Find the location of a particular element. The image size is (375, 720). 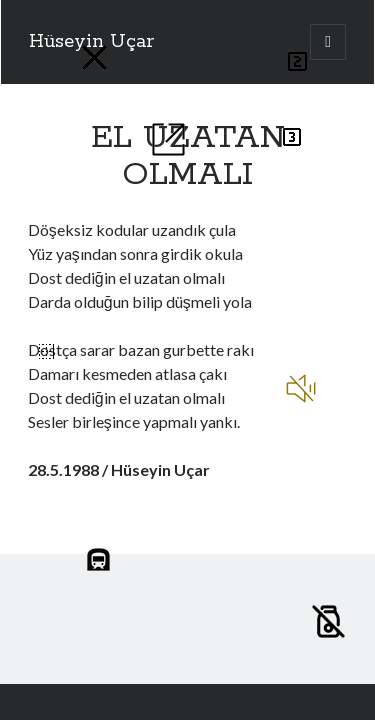

apply border to the right edge of a cell or selection is located at coordinates (46, 351).